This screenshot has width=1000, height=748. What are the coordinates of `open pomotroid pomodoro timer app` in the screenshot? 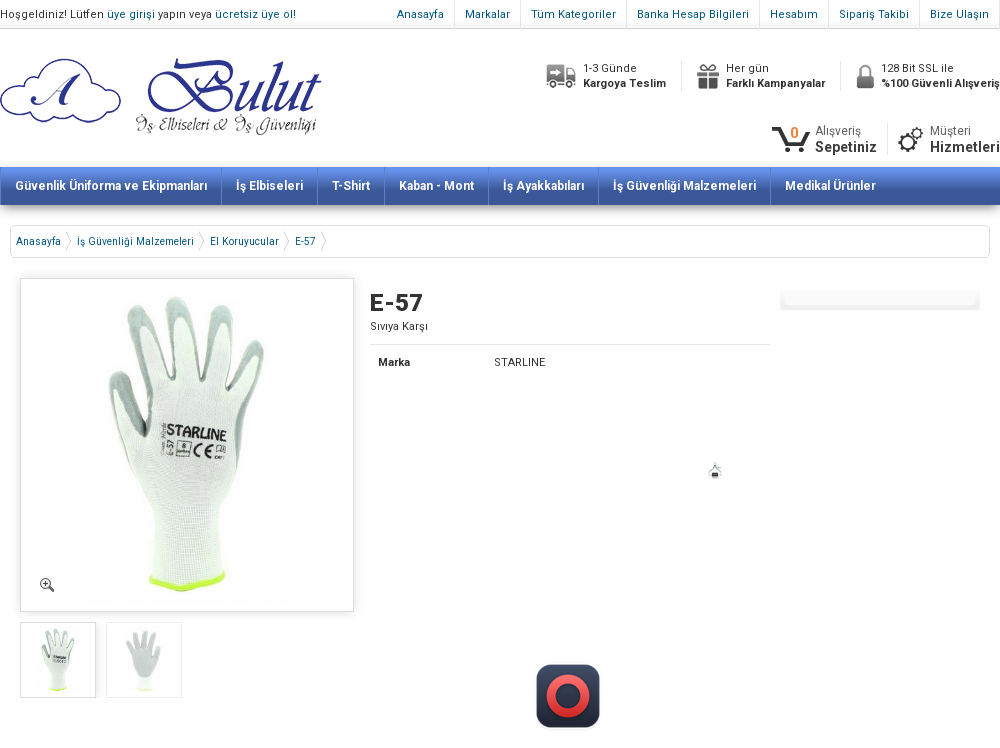 It's located at (568, 696).